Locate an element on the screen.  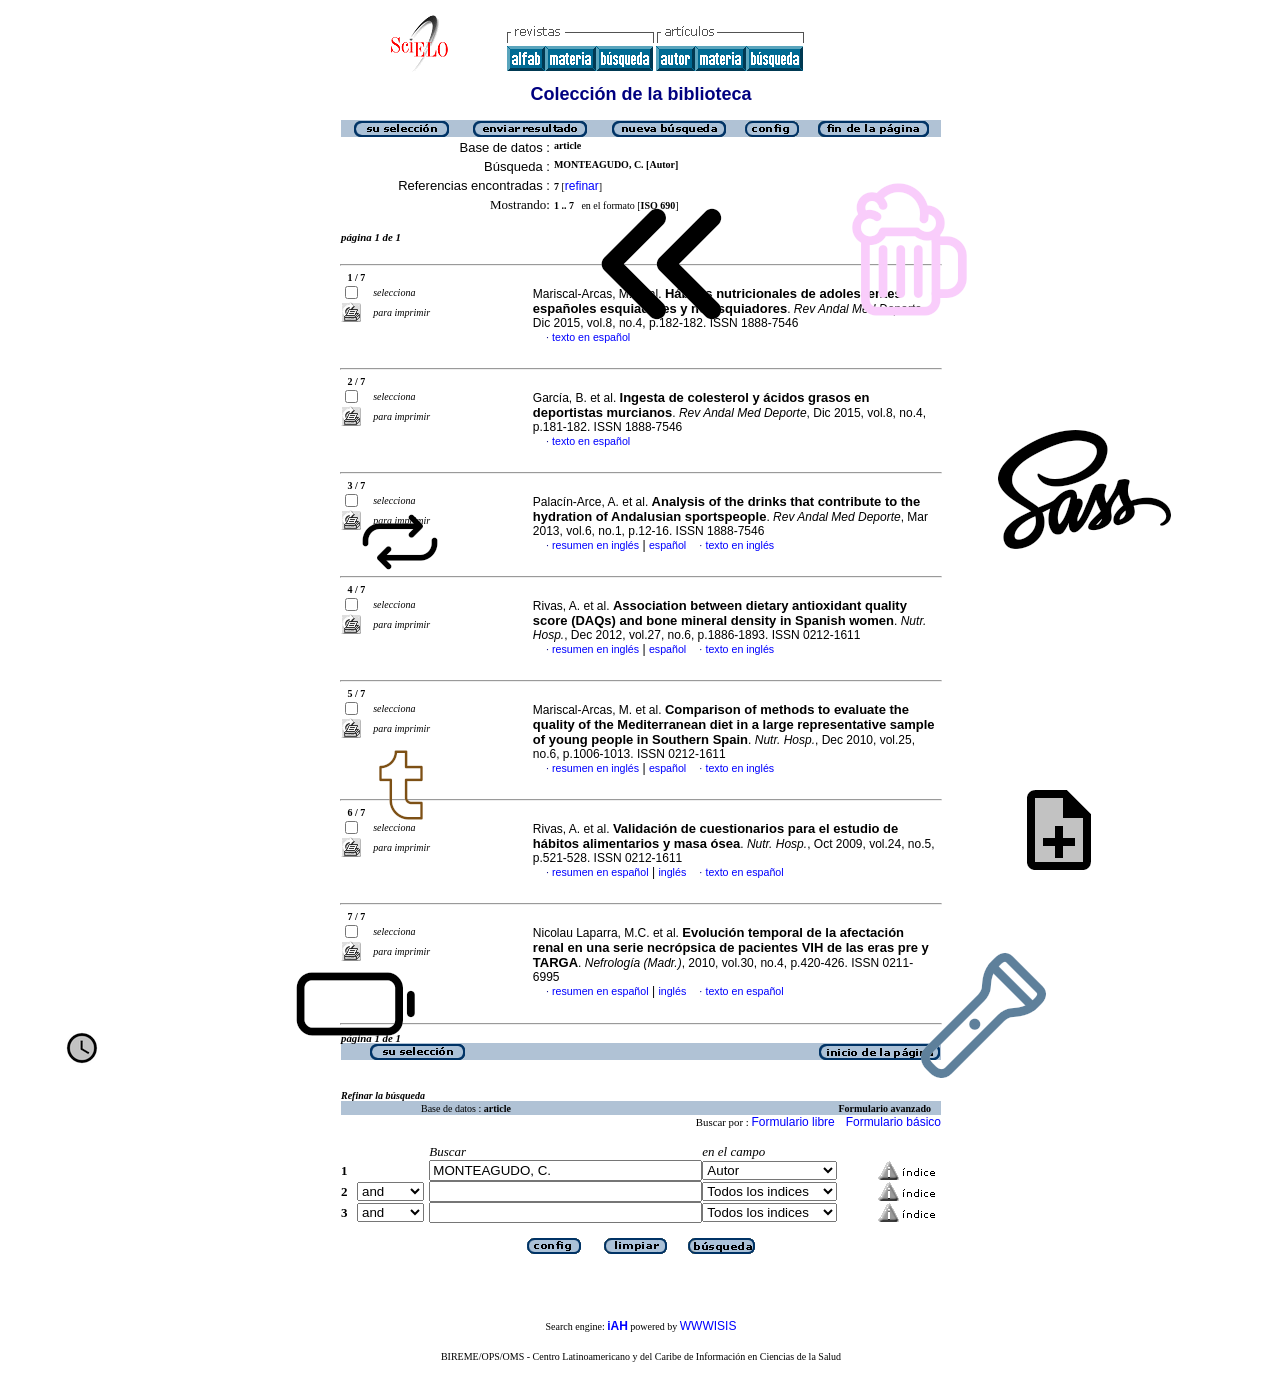
view schedule or upcoming events is located at coordinates (82, 1048).